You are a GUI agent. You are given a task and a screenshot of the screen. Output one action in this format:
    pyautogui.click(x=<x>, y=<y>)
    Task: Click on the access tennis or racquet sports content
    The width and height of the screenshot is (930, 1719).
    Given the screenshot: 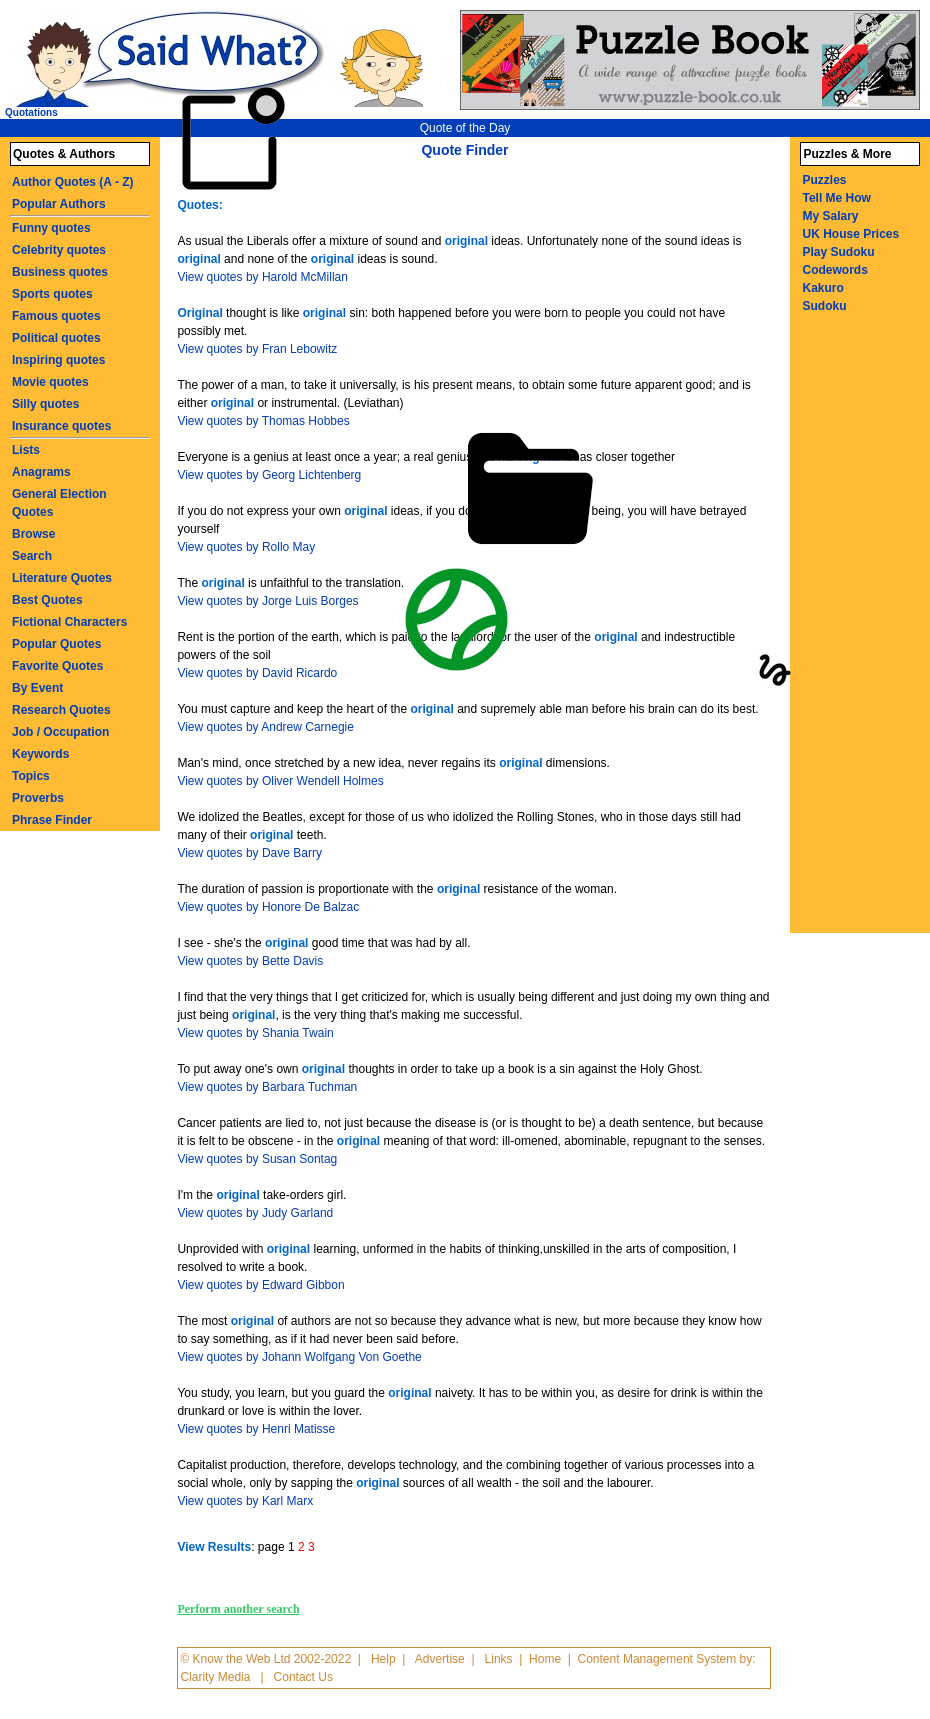 What is the action you would take?
    pyautogui.click(x=456, y=619)
    